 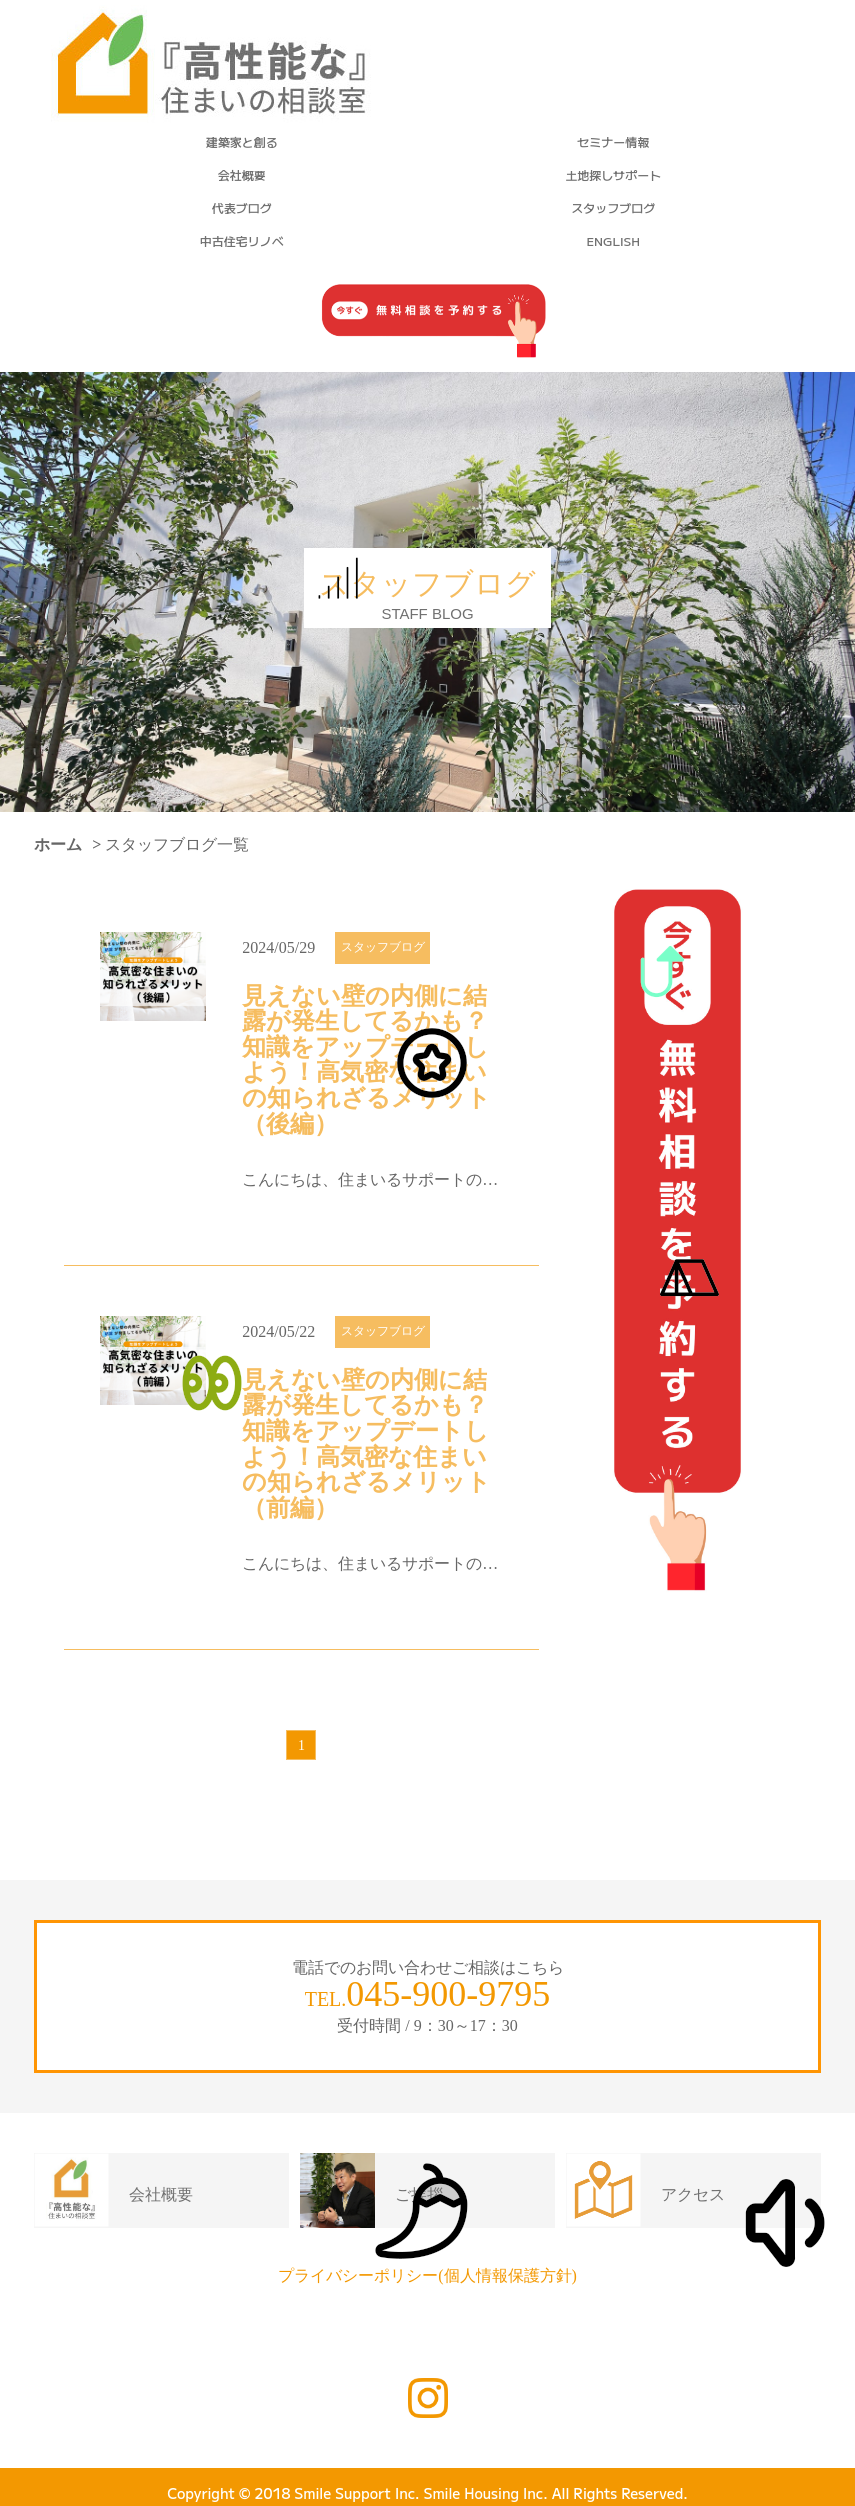 I want to click on indicates full cellular signal strength, so click(x=340, y=581).